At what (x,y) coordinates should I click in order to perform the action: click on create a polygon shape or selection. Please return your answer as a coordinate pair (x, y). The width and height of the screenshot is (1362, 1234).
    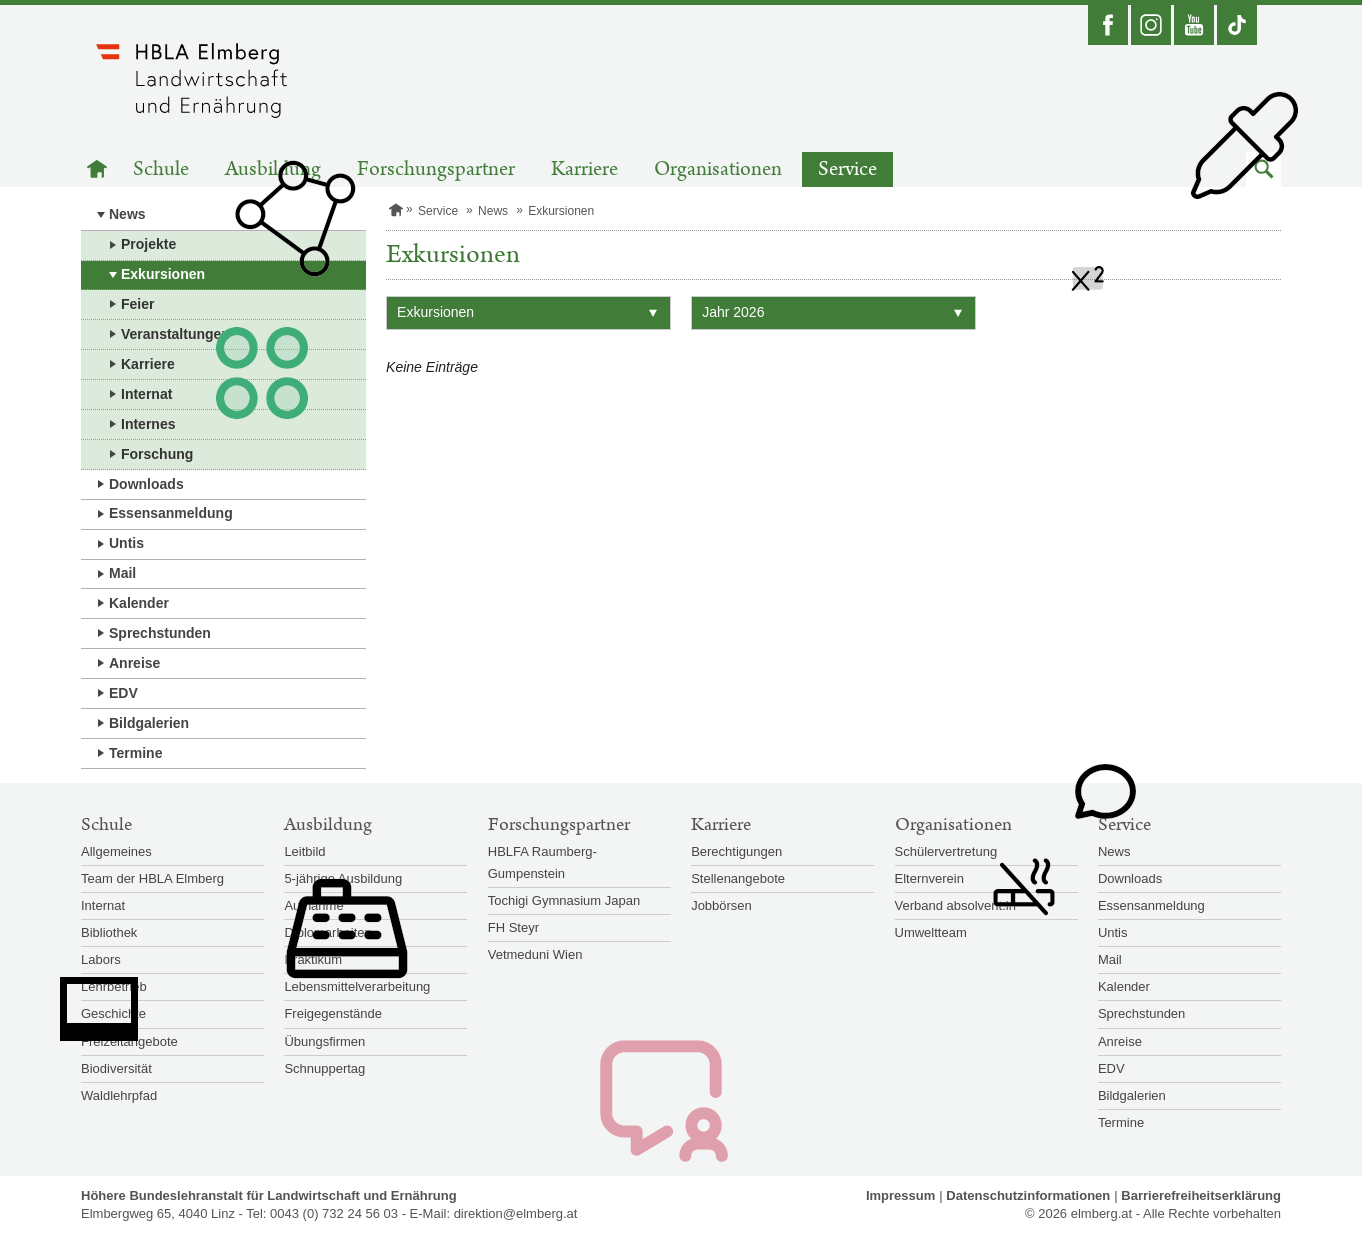
    Looking at the image, I should click on (297, 218).